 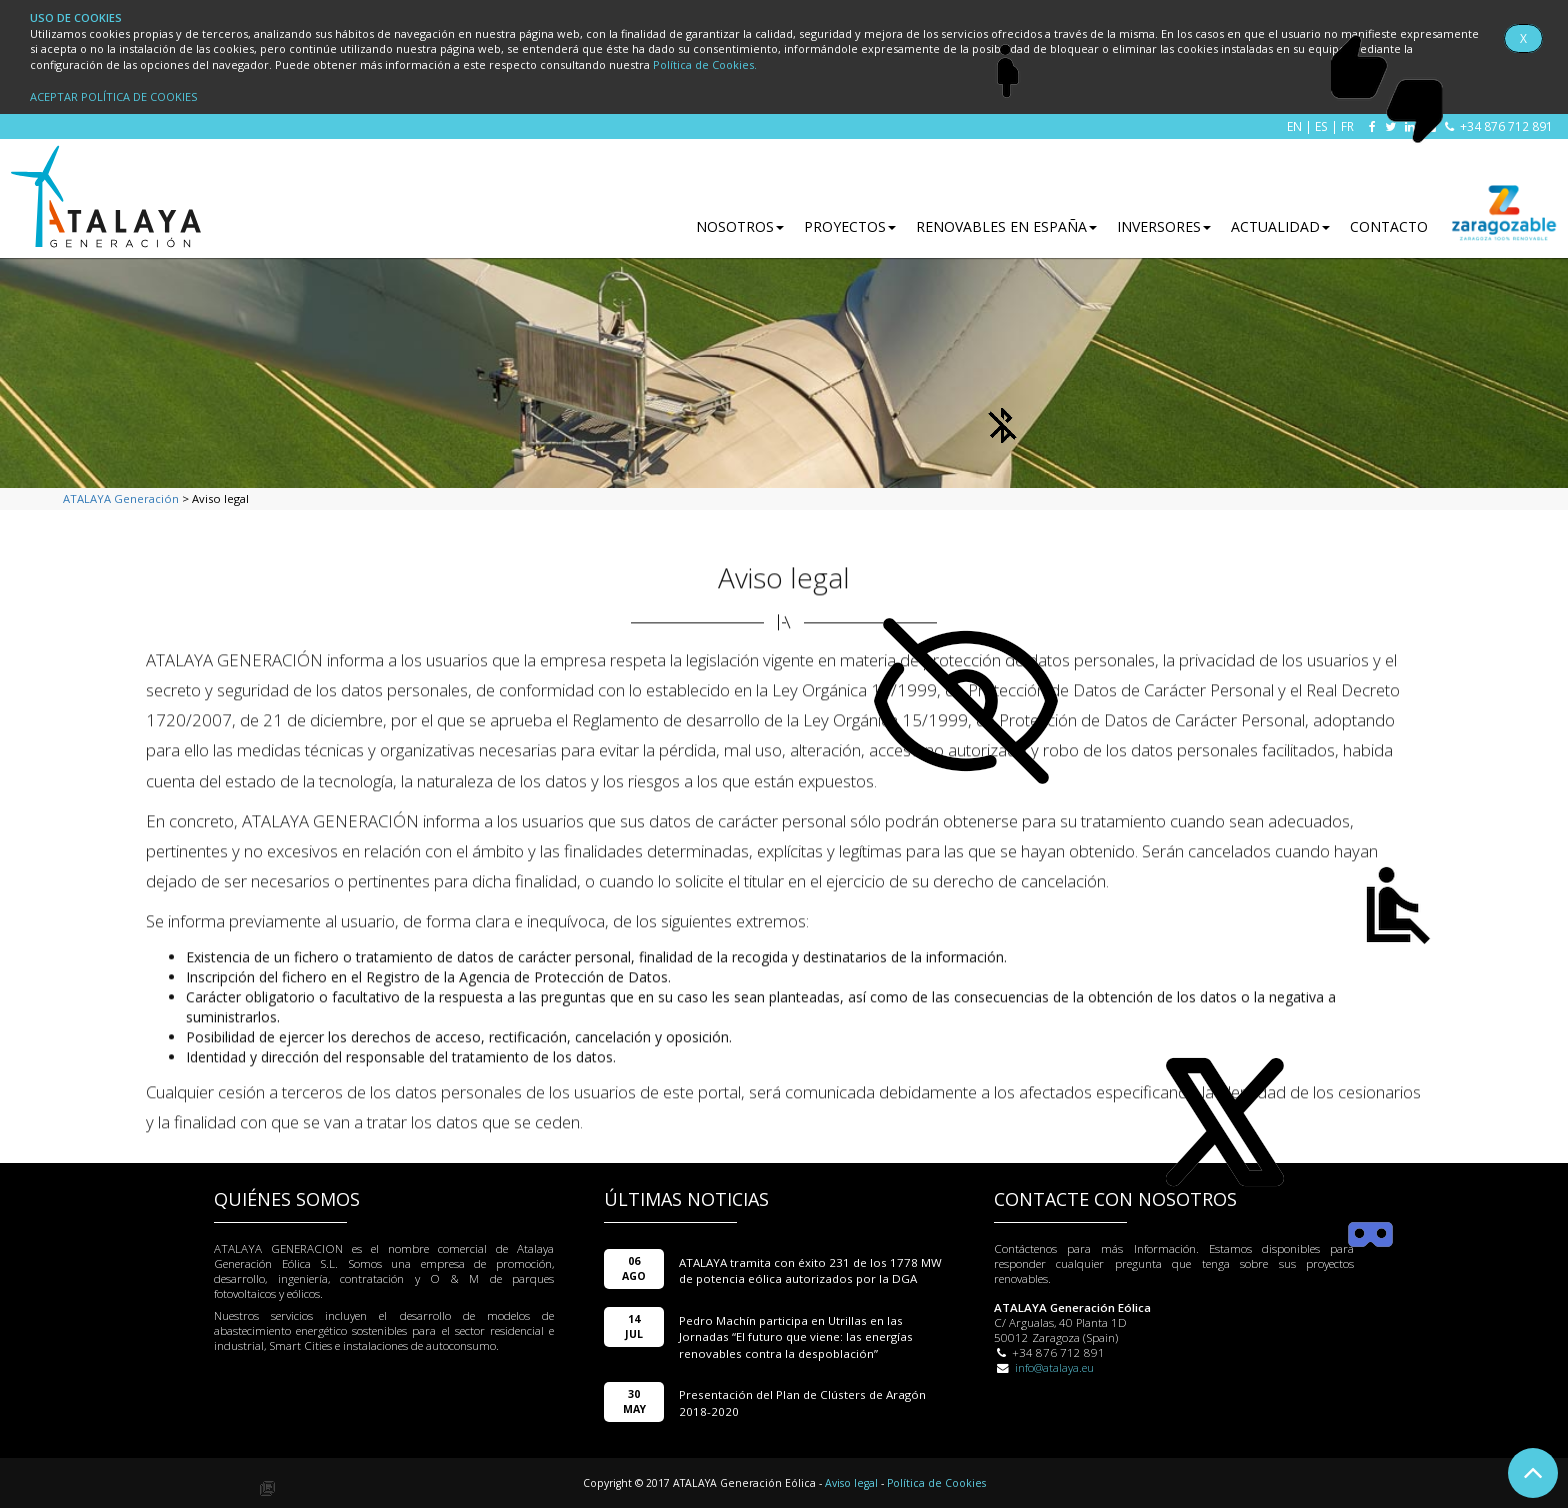 I want to click on indicates pregnancy-related content or features, so click(x=1008, y=71).